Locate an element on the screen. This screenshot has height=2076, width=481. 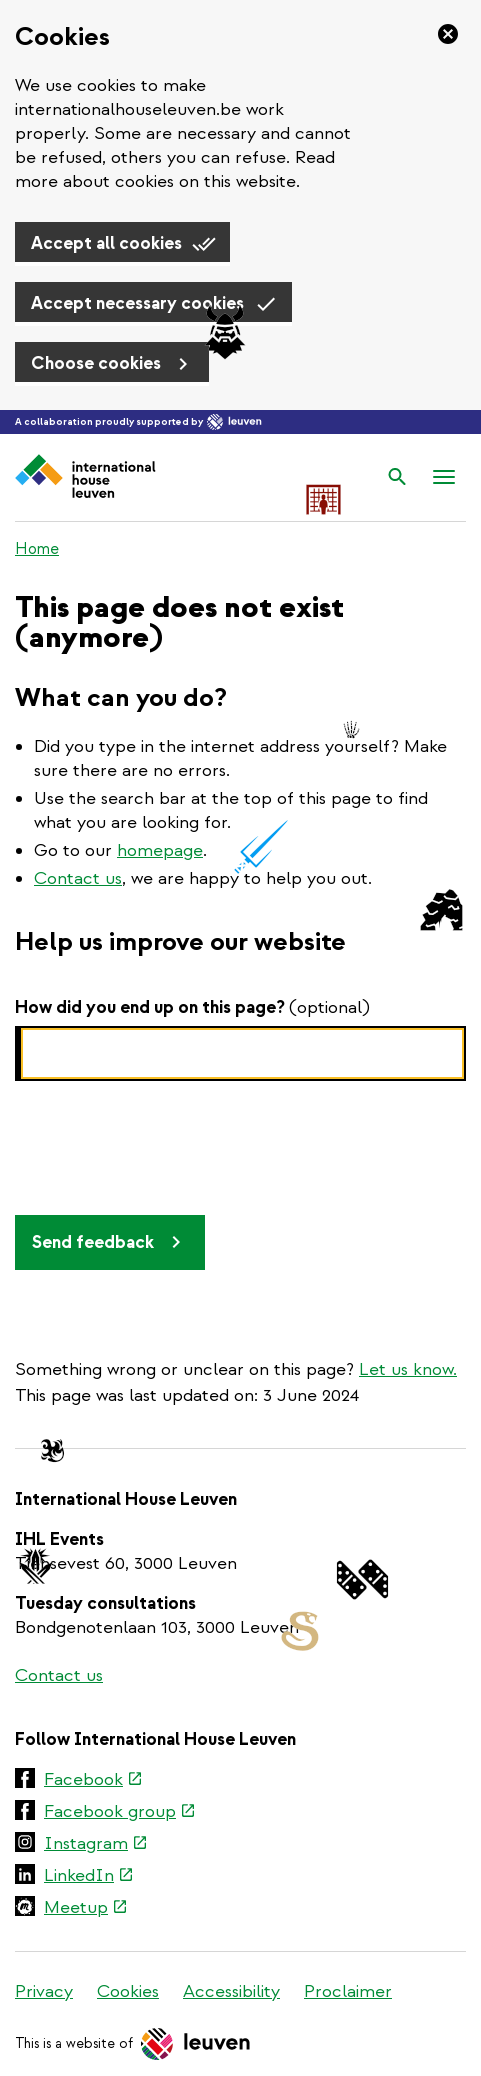
select goalkeeper position in team lineup is located at coordinates (323, 497).